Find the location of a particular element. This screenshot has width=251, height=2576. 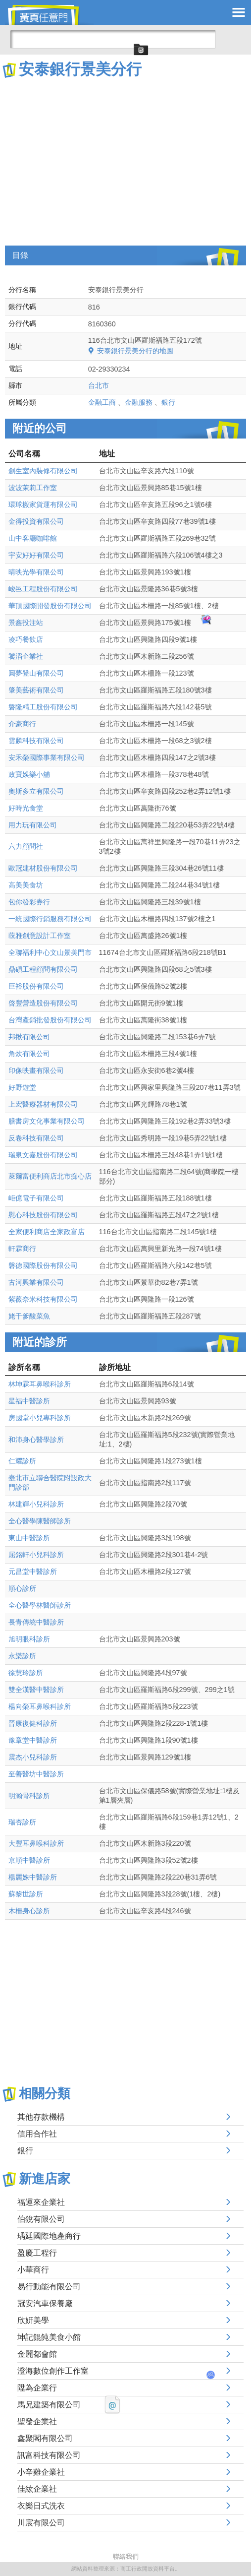

access user accounts and settings is located at coordinates (210, 2375).